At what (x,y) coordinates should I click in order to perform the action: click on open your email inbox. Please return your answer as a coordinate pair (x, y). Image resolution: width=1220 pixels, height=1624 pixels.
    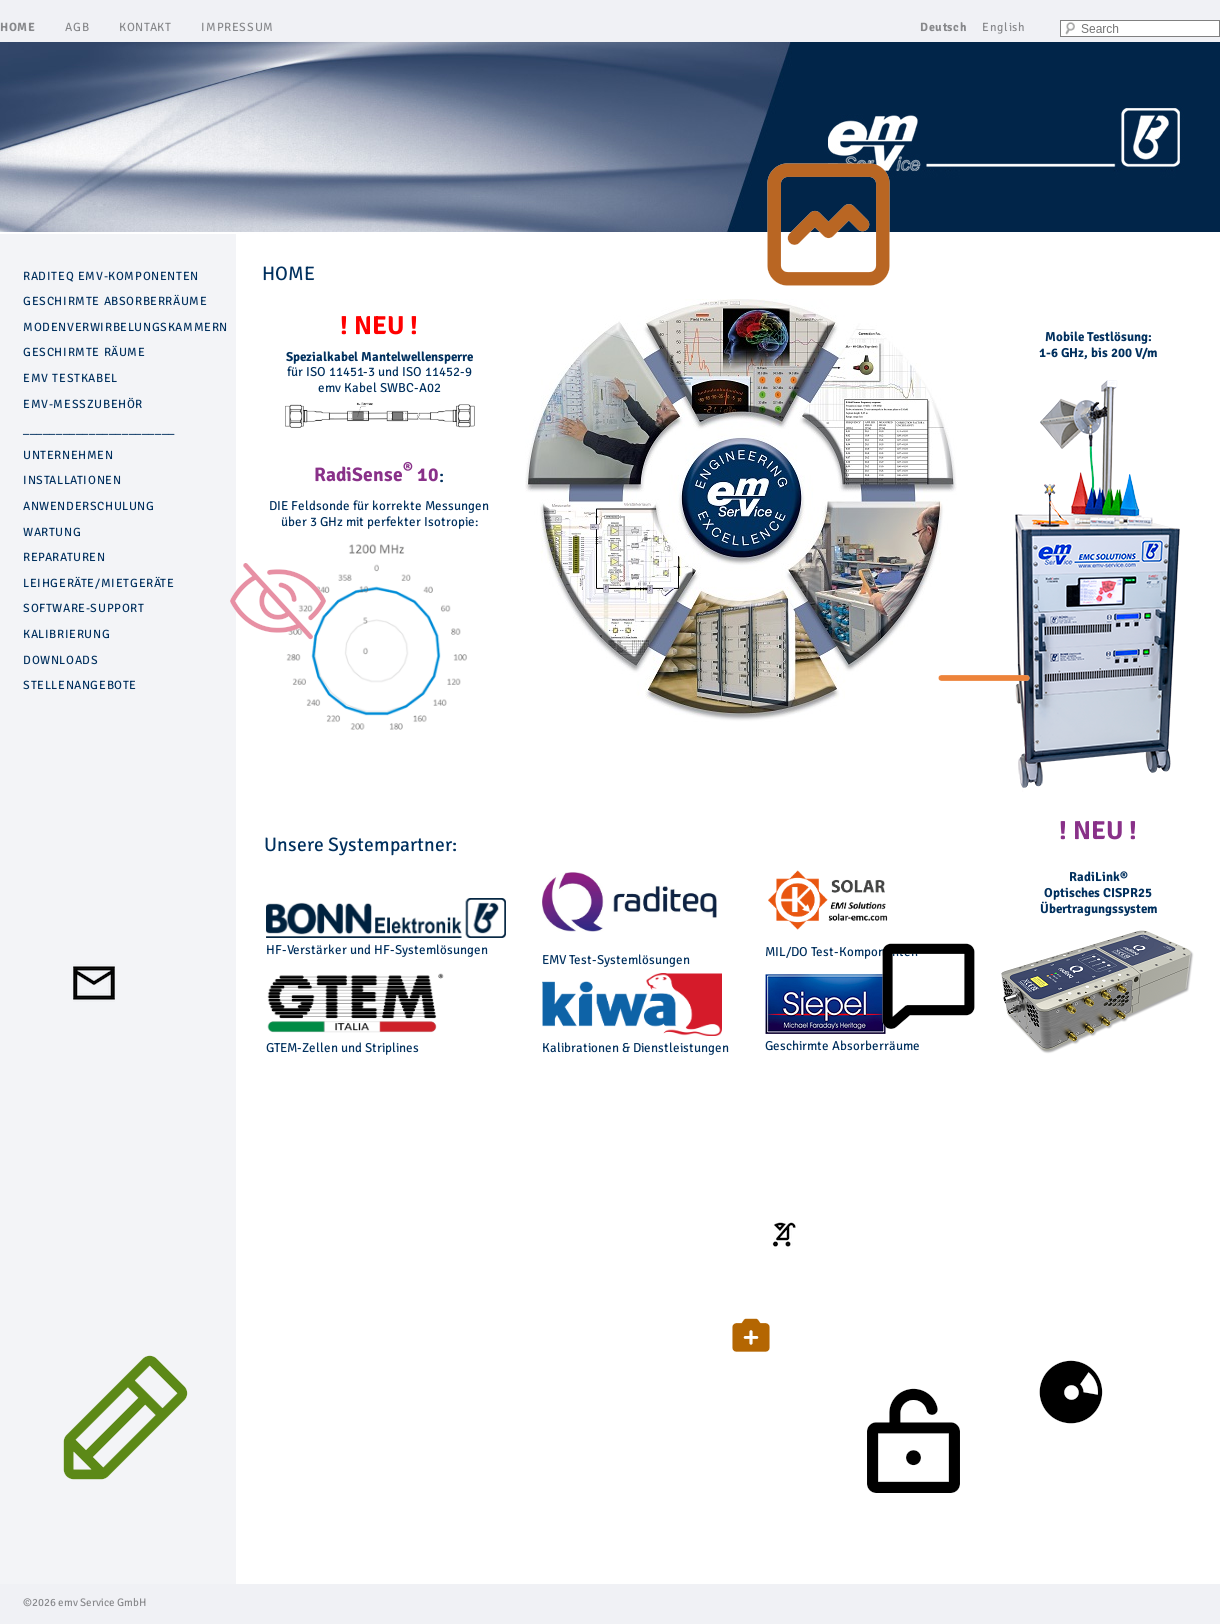
    Looking at the image, I should click on (94, 983).